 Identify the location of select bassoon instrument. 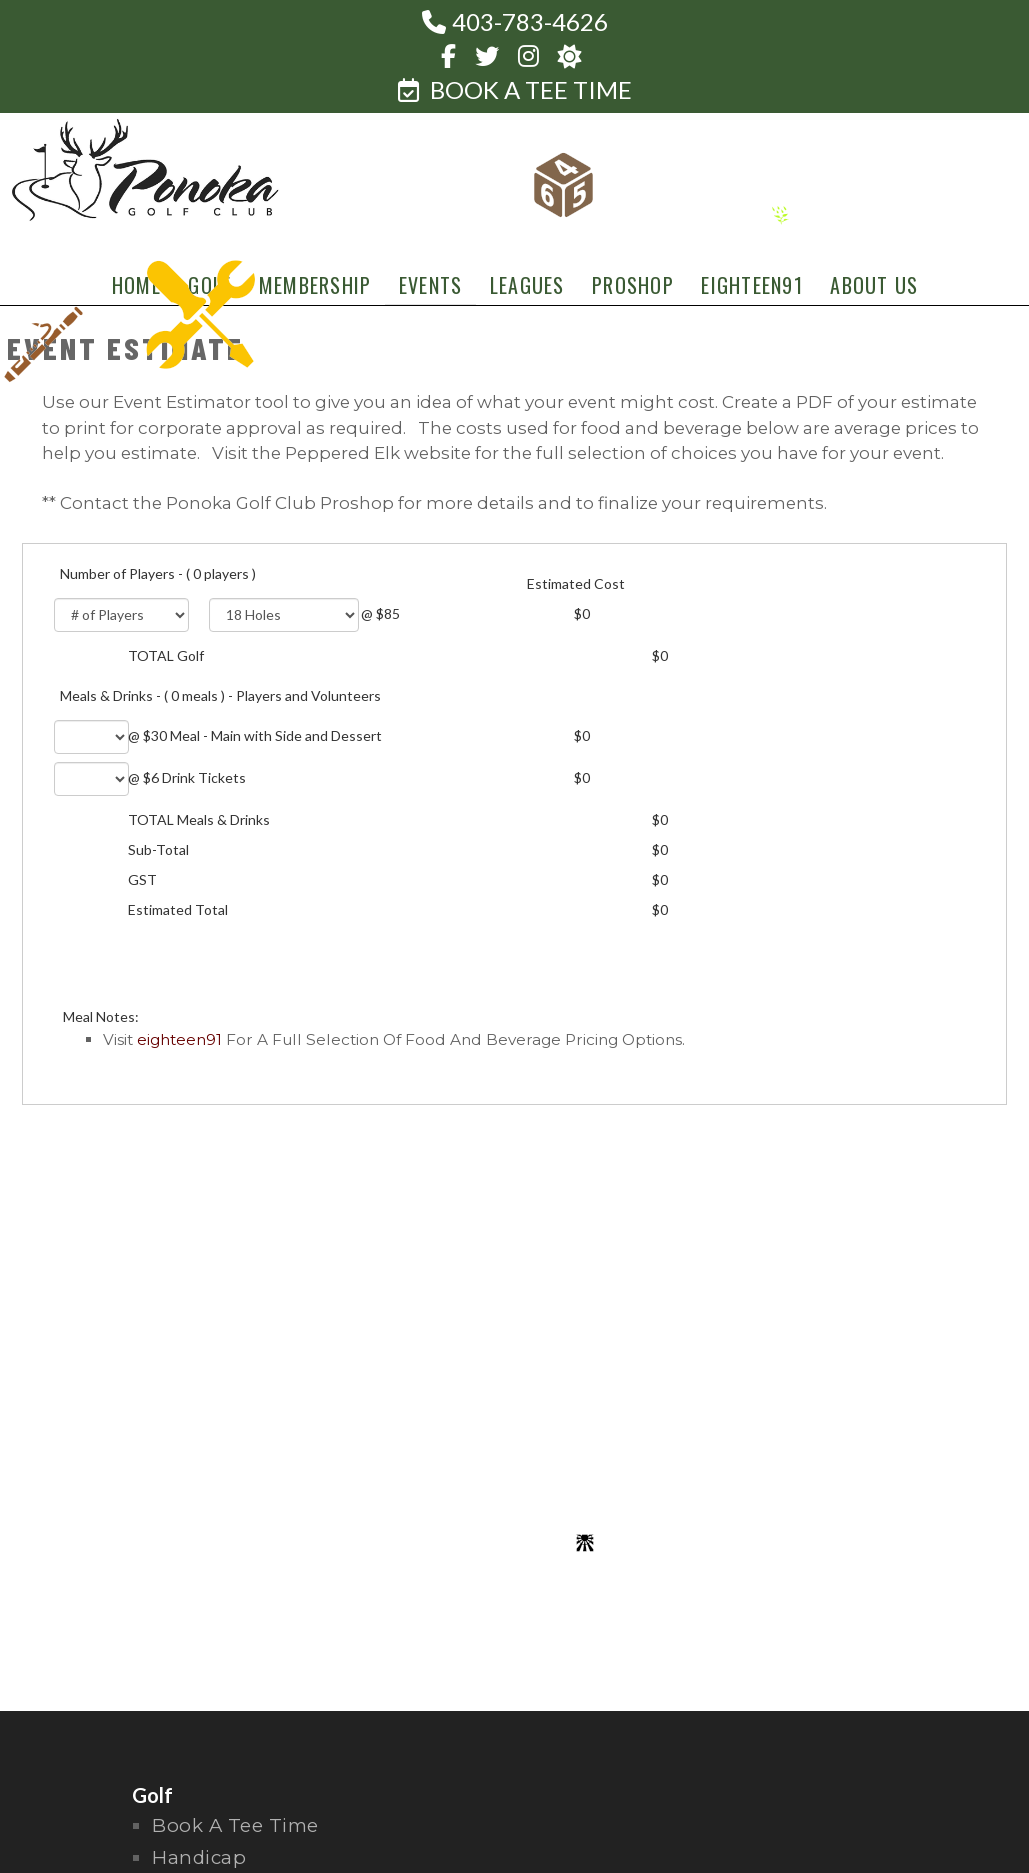
(43, 344).